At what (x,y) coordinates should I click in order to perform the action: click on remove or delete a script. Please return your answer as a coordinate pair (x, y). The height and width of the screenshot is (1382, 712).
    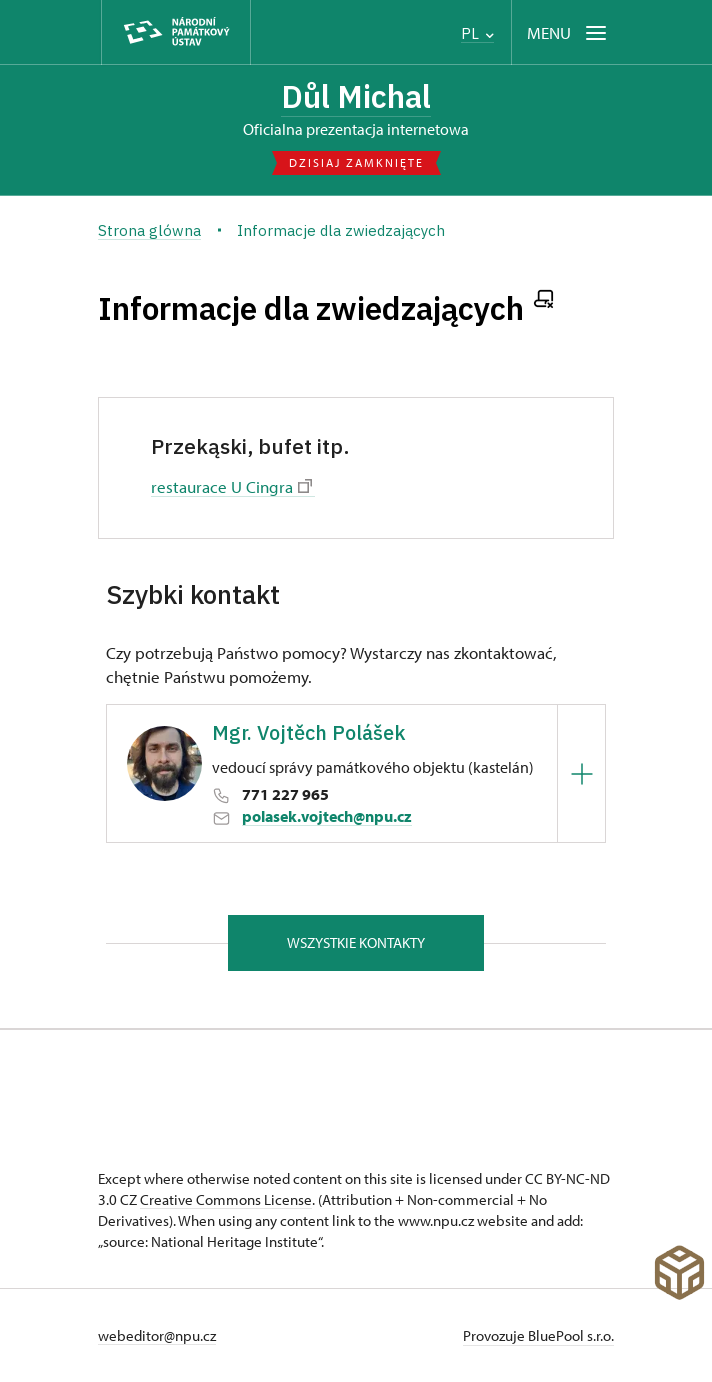
    Looking at the image, I should click on (543, 298).